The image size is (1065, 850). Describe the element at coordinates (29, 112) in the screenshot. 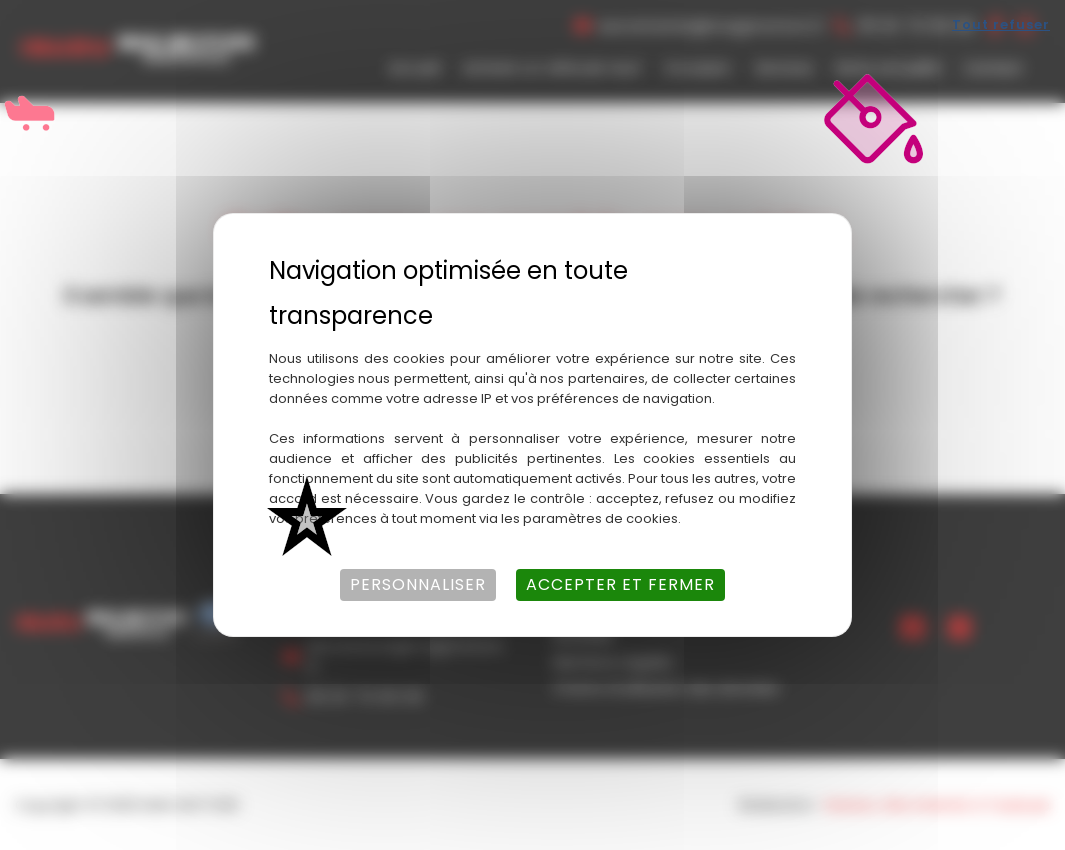

I see `flight is taxiing or preparing for departure` at that location.